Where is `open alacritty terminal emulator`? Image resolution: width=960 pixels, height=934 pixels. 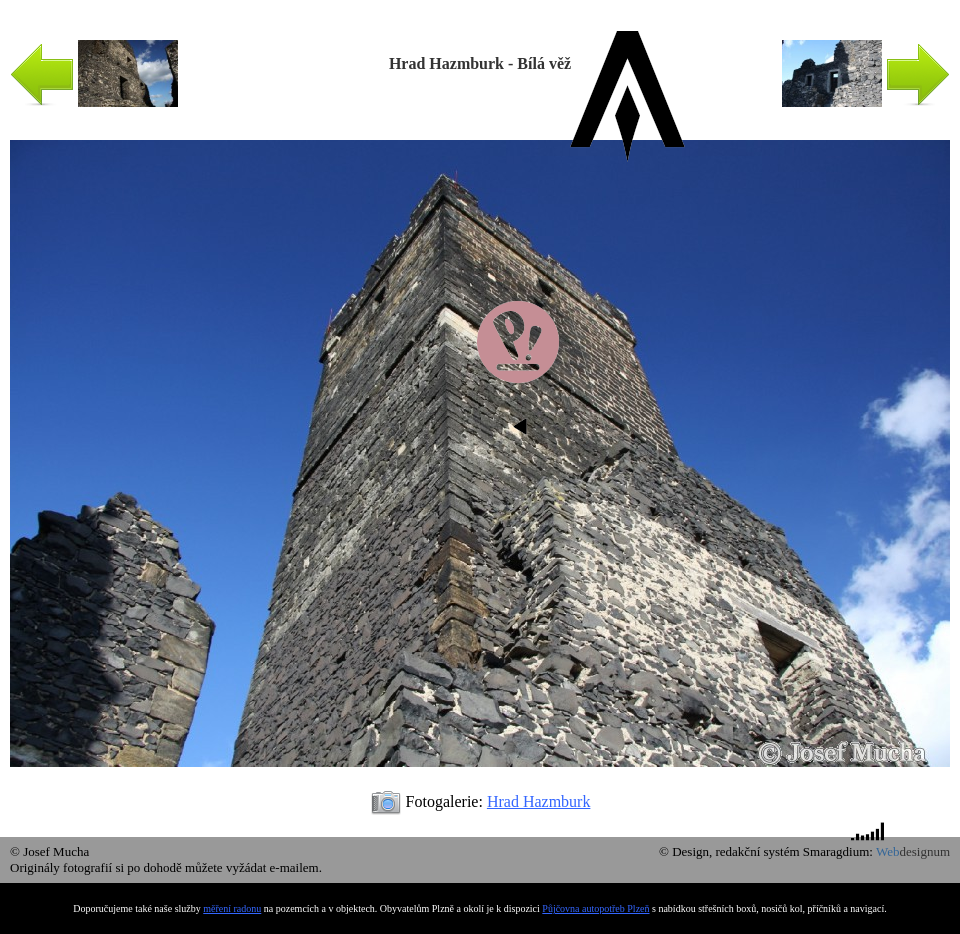 open alacritty terminal emulator is located at coordinates (627, 96).